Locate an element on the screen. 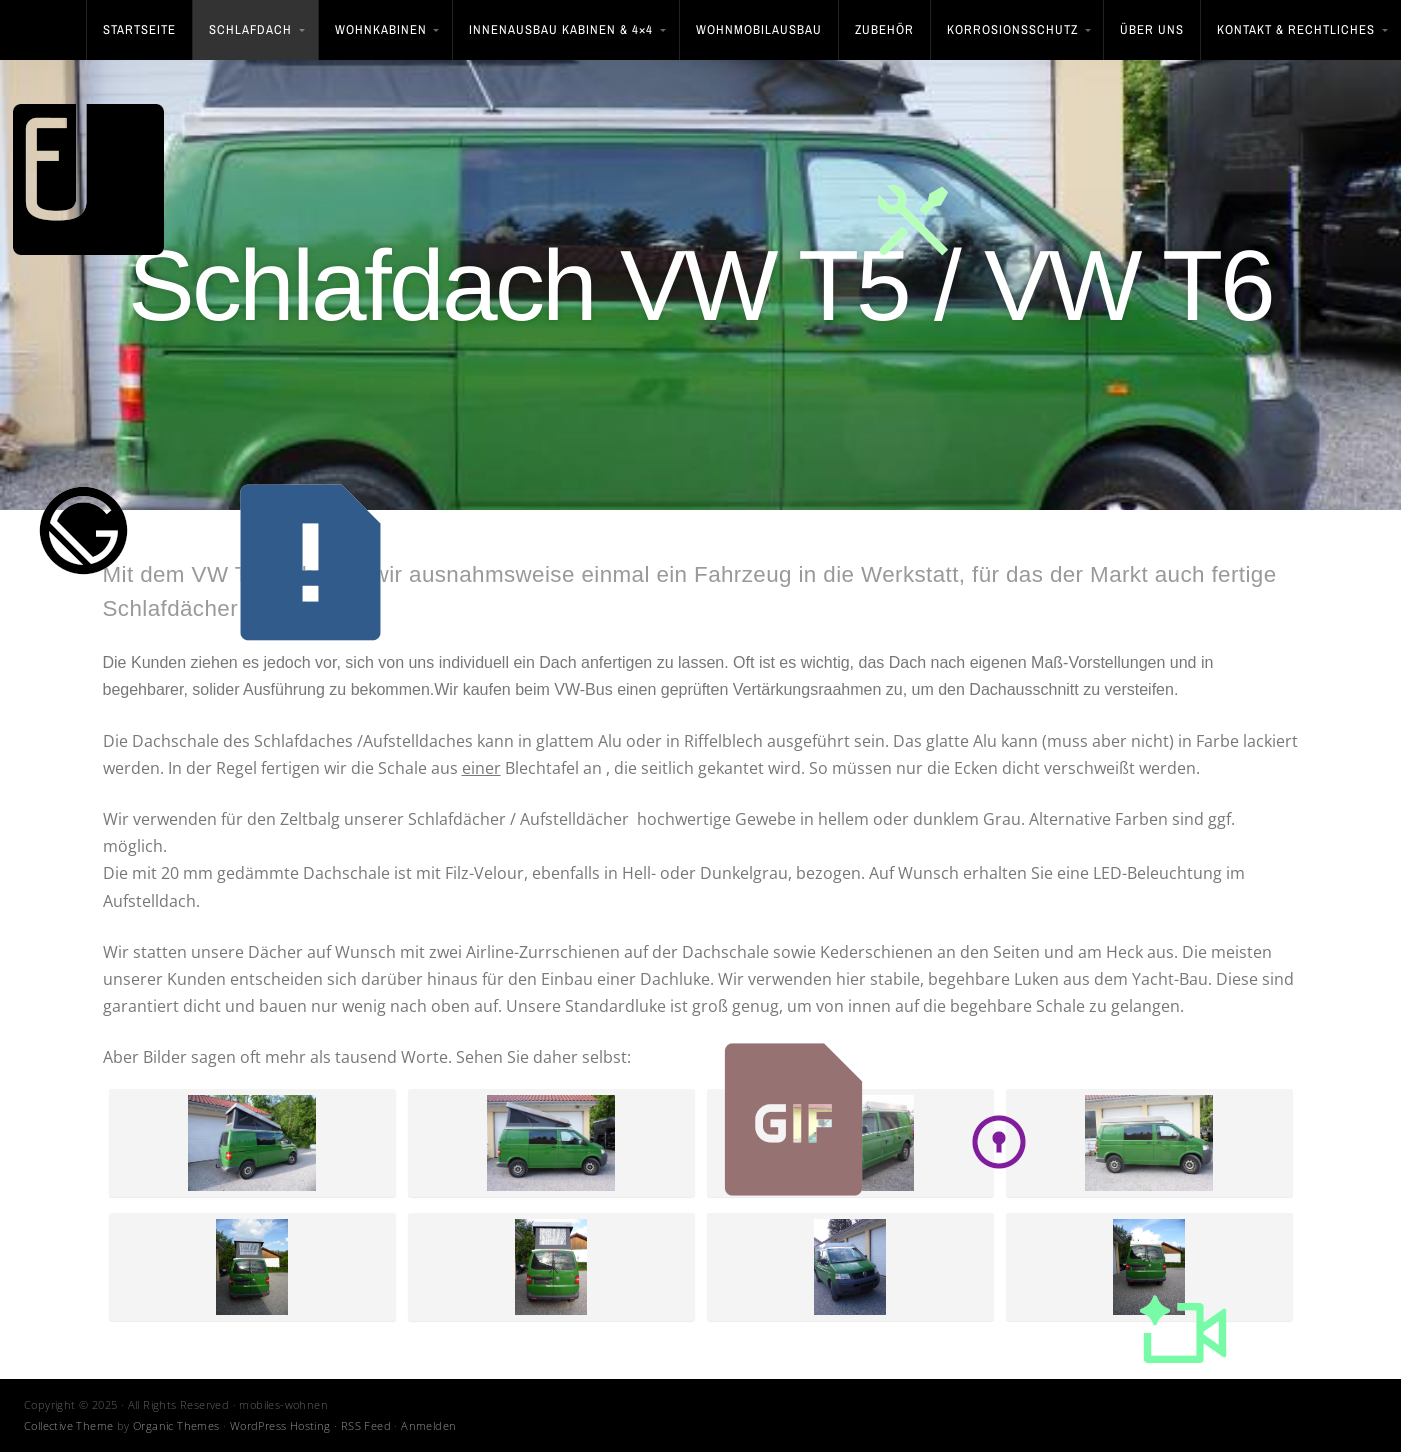 Image resolution: width=1401 pixels, height=1452 pixels. enable AI-powered video features is located at coordinates (1185, 1333).